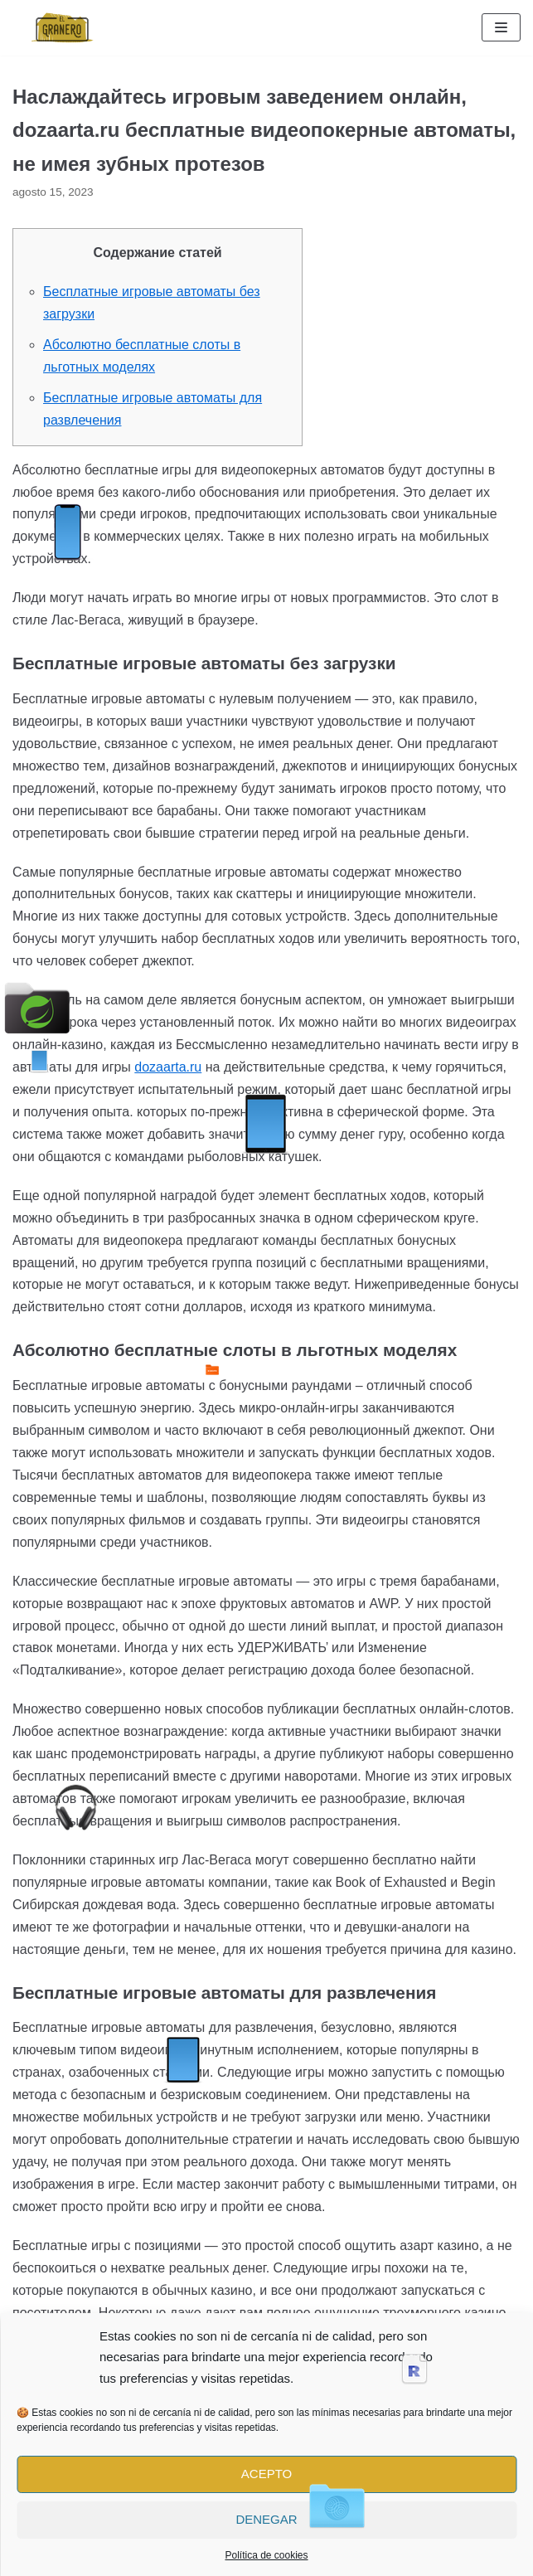 The width and height of the screenshot is (533, 2576). Describe the element at coordinates (265, 1124) in the screenshot. I see `iPad with cellular connectivity` at that location.